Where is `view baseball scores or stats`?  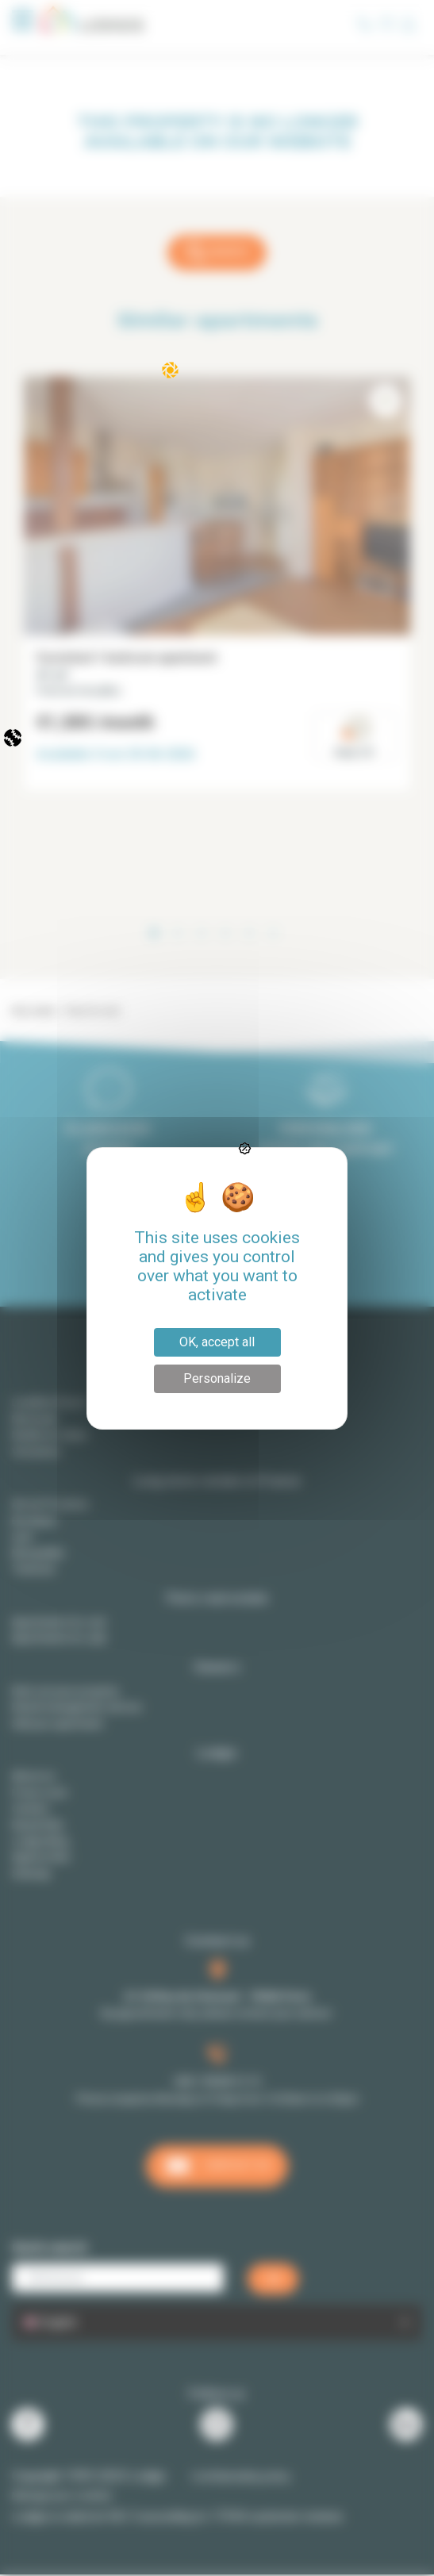 view baseball scores or stats is located at coordinates (13, 738).